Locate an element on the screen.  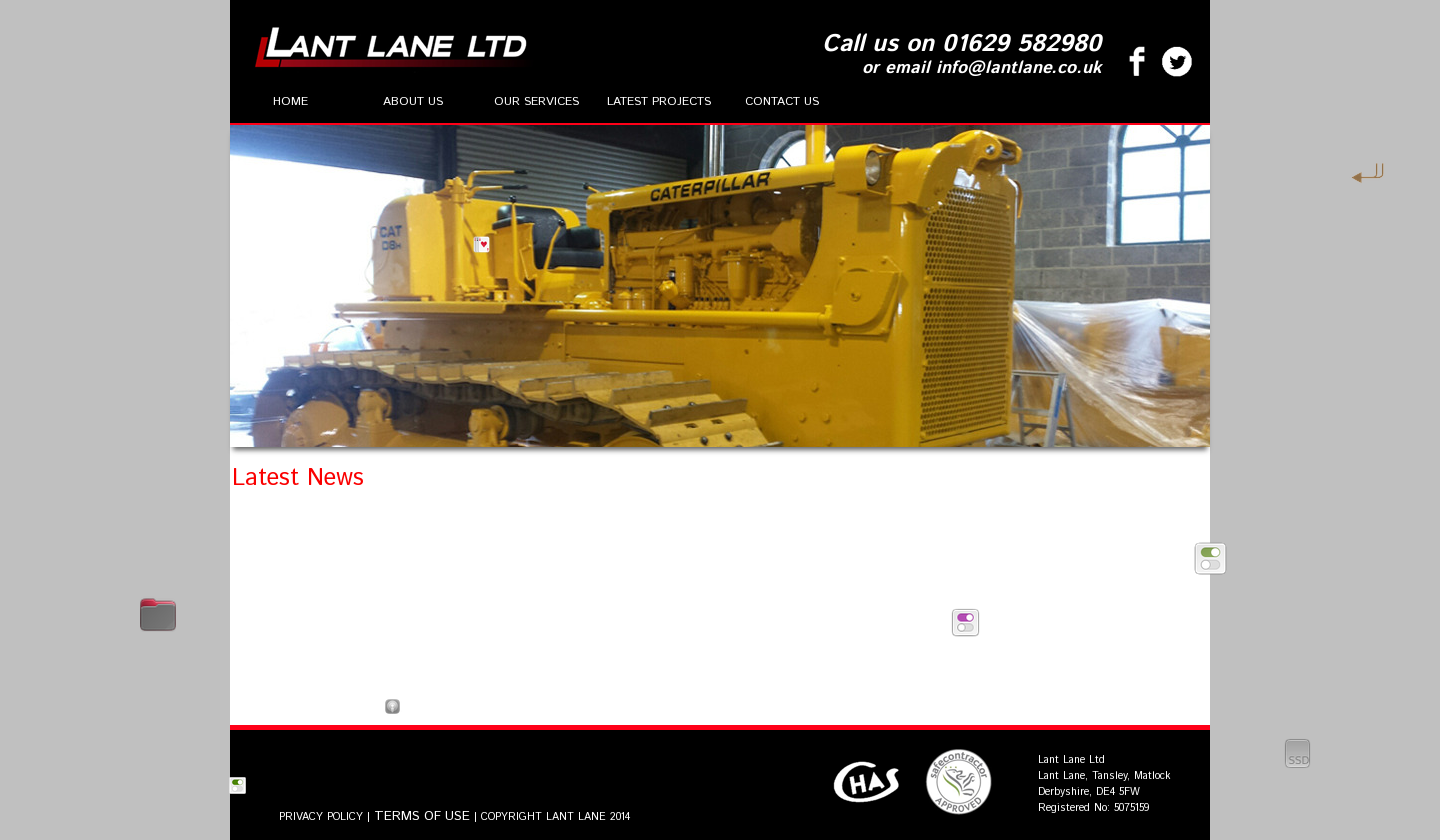
open the Podcasts app is located at coordinates (392, 706).